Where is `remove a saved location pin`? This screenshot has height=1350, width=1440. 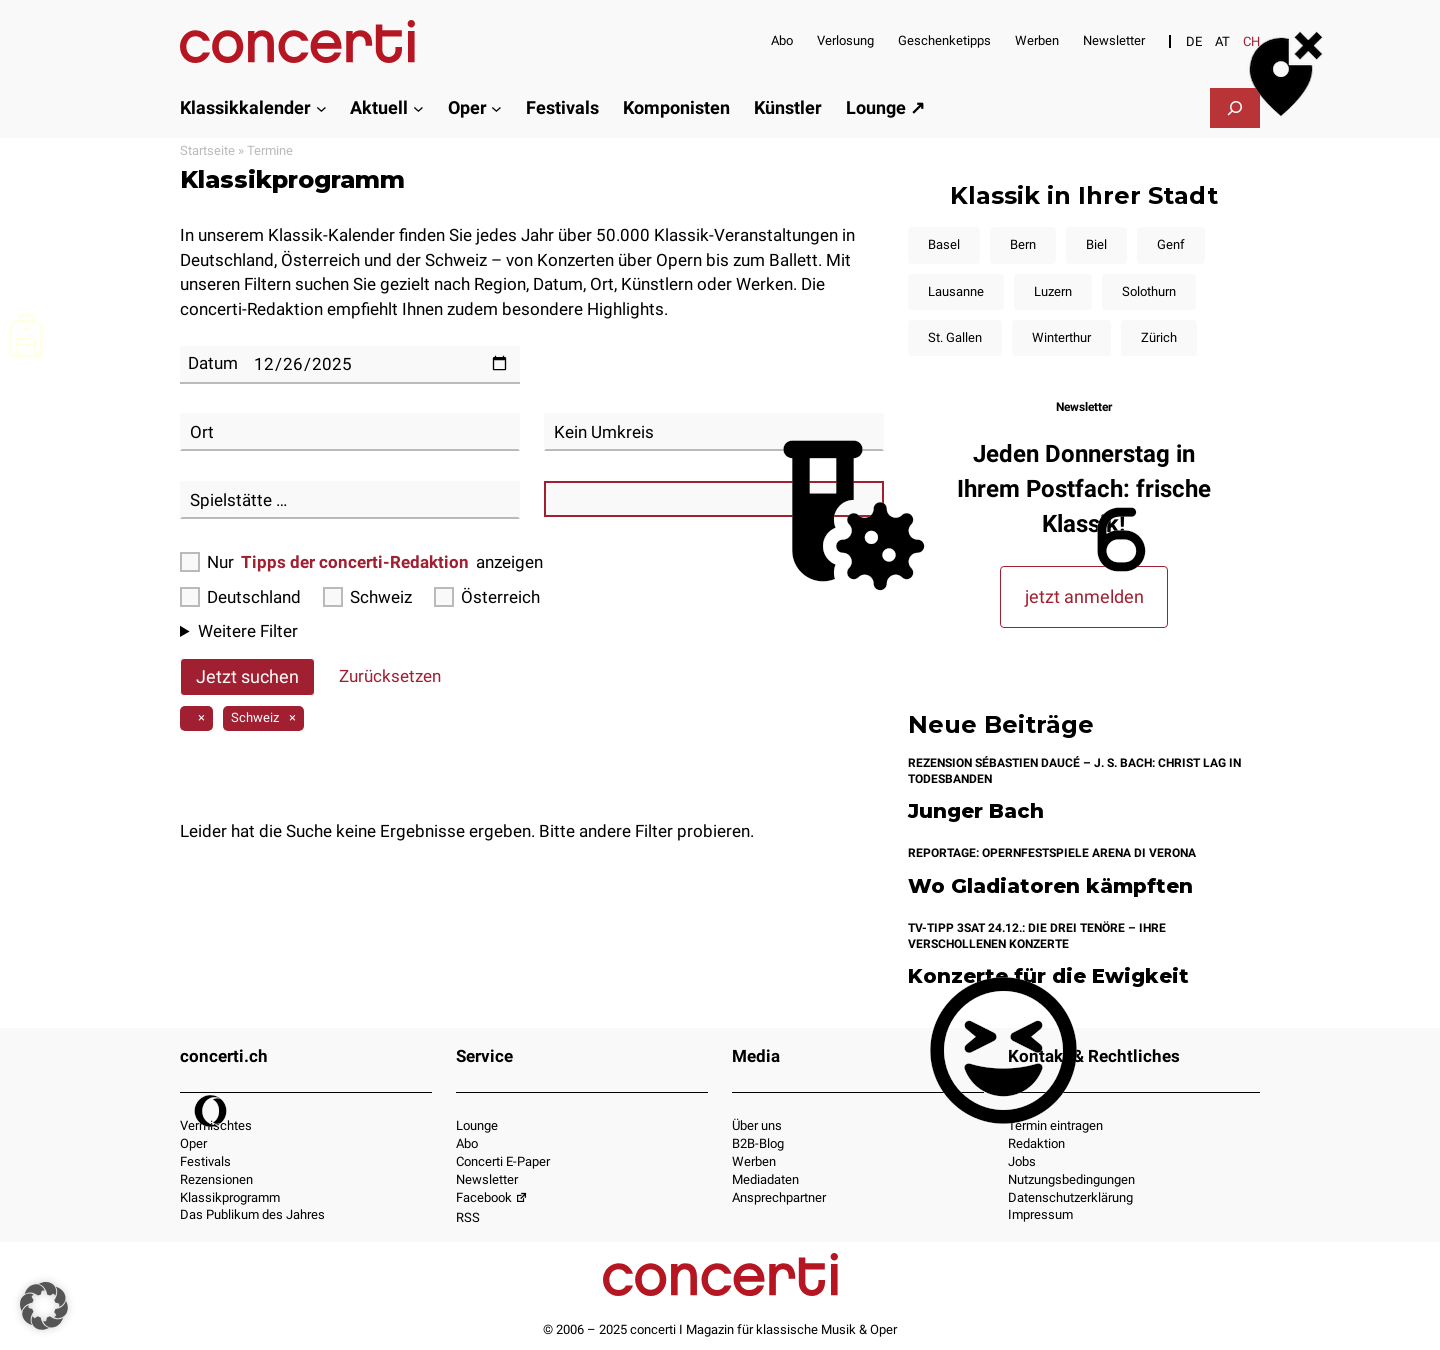
remove a saved location pin is located at coordinates (1281, 73).